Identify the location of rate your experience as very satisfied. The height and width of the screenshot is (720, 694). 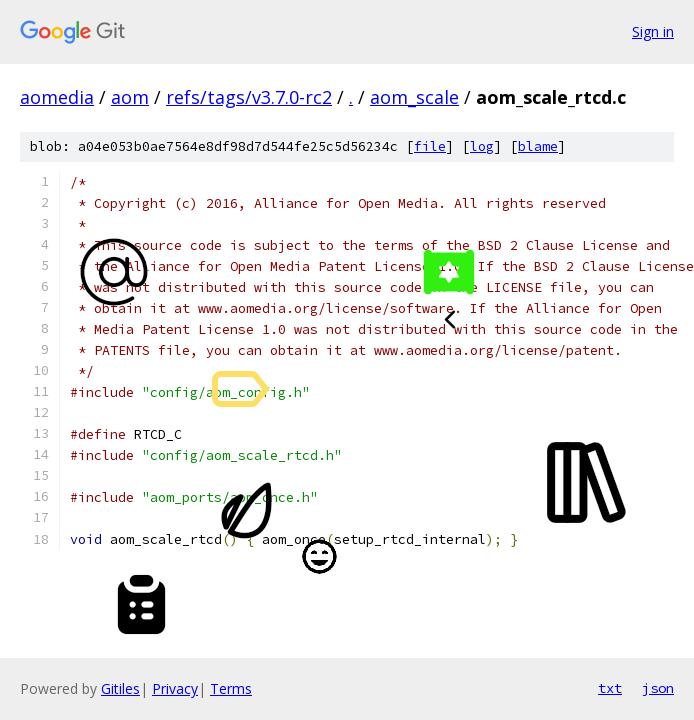
(319, 556).